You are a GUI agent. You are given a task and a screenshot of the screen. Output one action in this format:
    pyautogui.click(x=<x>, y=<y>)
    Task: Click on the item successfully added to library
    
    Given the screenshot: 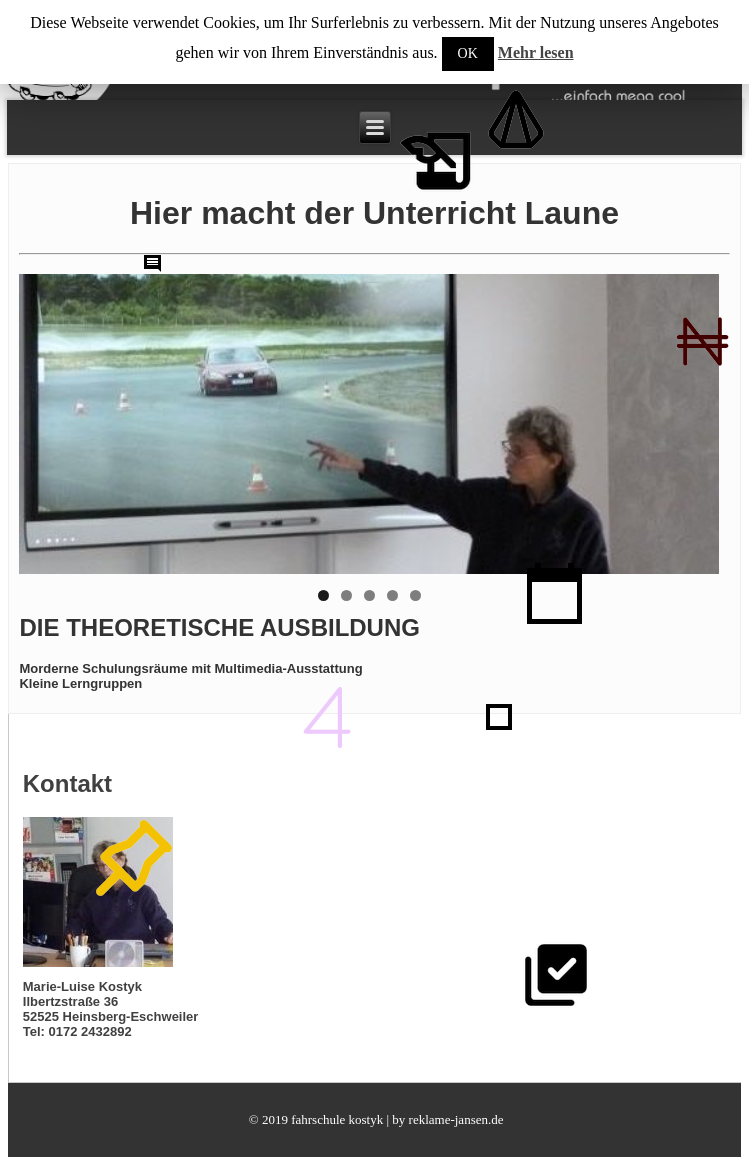 What is the action you would take?
    pyautogui.click(x=556, y=975)
    